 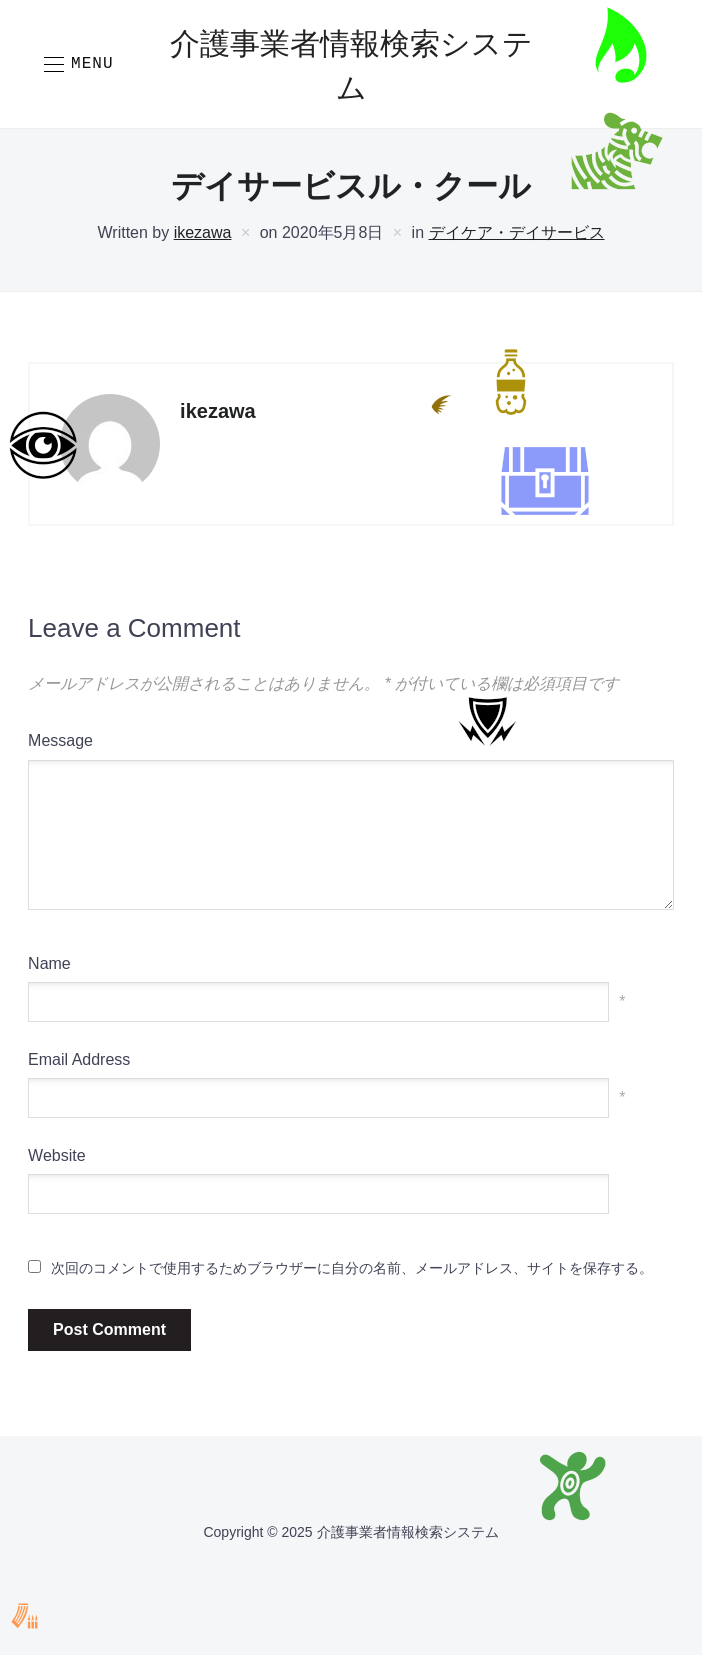 I want to click on represents a wildlife or animal-related feature, so click(x=614, y=144).